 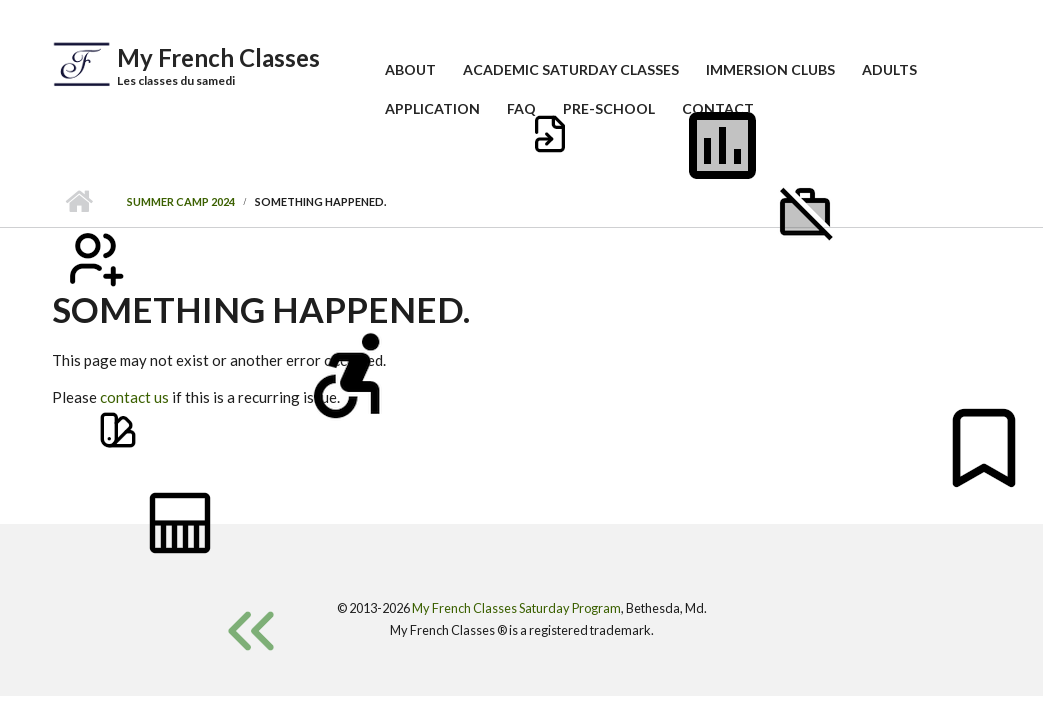 I want to click on work mode disabled or turned off, so click(x=805, y=213).